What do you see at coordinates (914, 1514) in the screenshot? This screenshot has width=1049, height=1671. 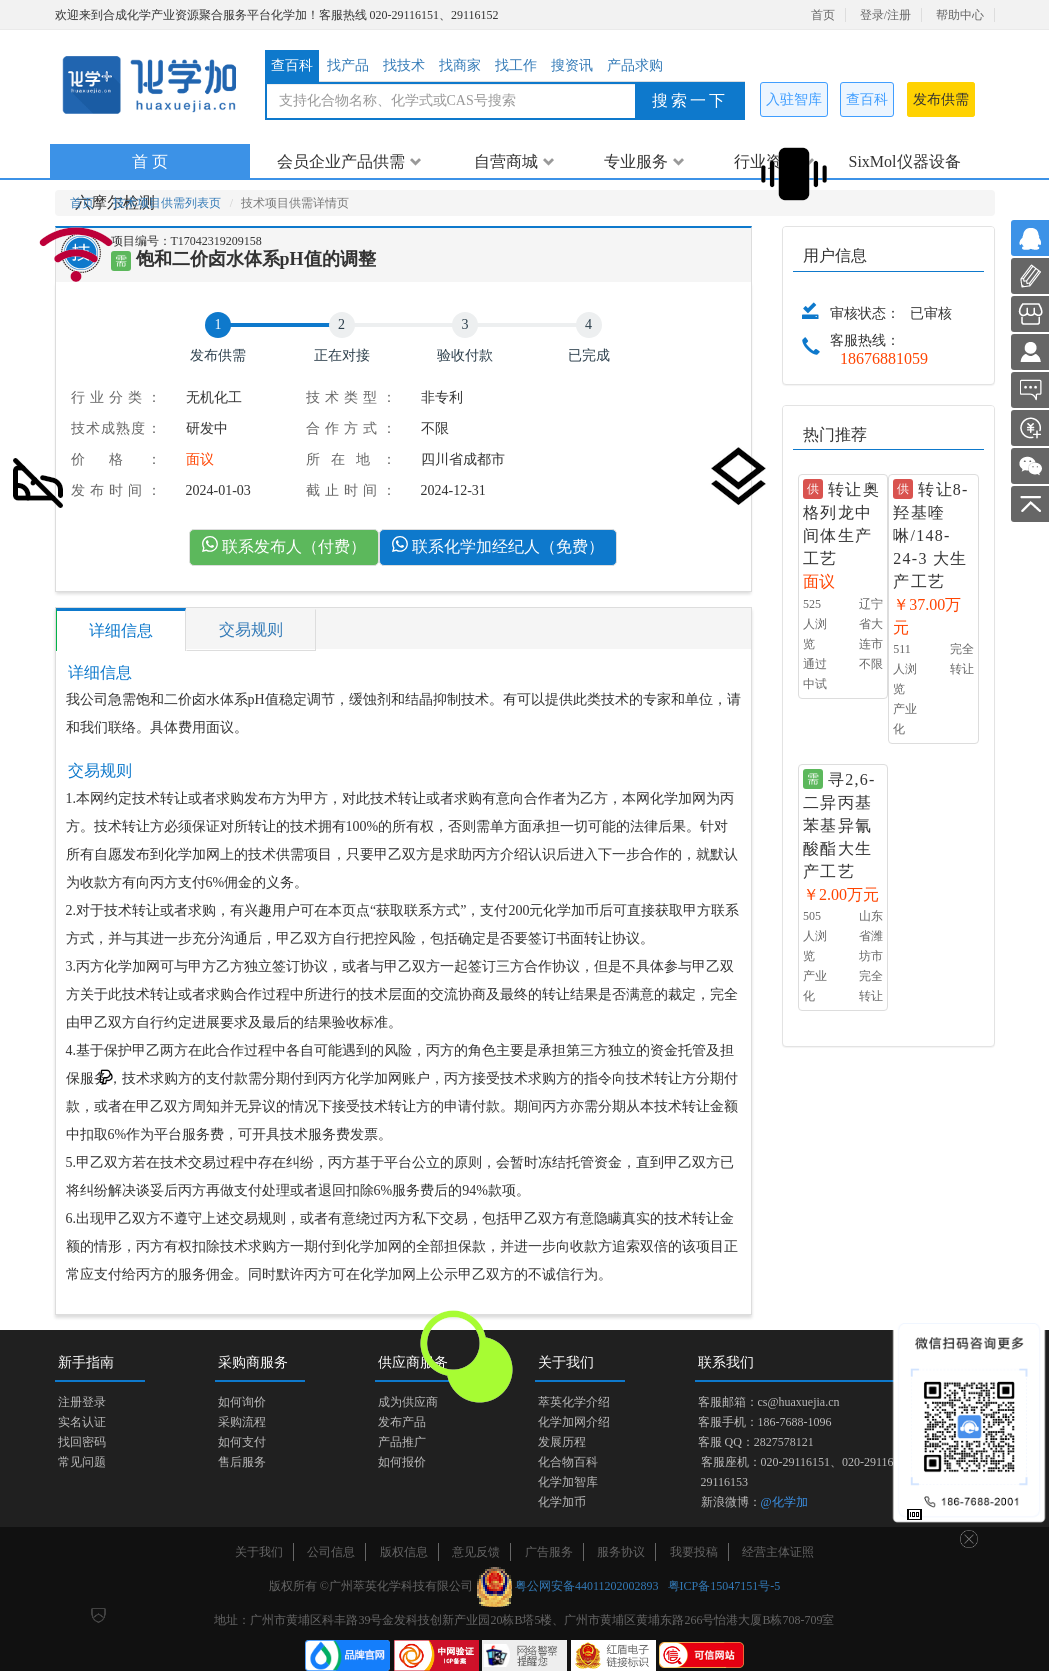 I see `view currency or money-related information` at bounding box center [914, 1514].